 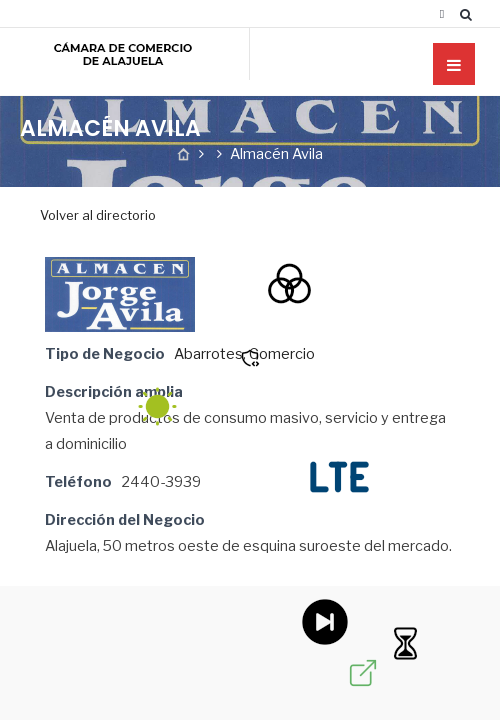 I want to click on switch to light mode, so click(x=157, y=406).